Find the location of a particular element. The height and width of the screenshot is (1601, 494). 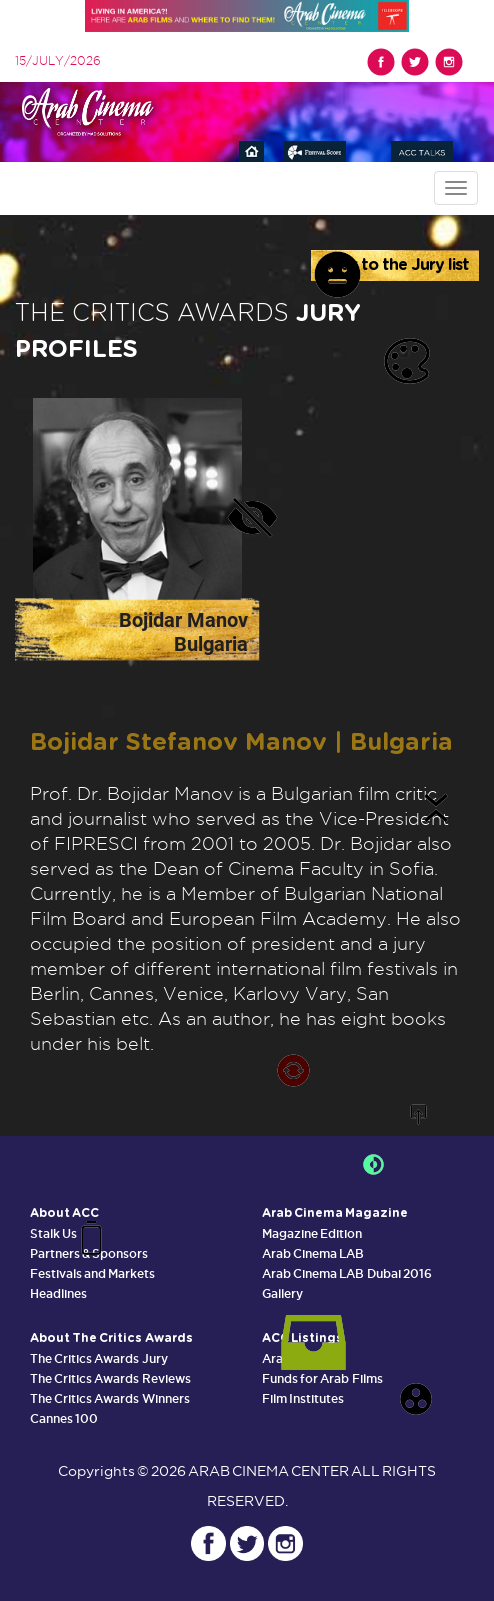

access your inbox or file tray is located at coordinates (313, 1342).